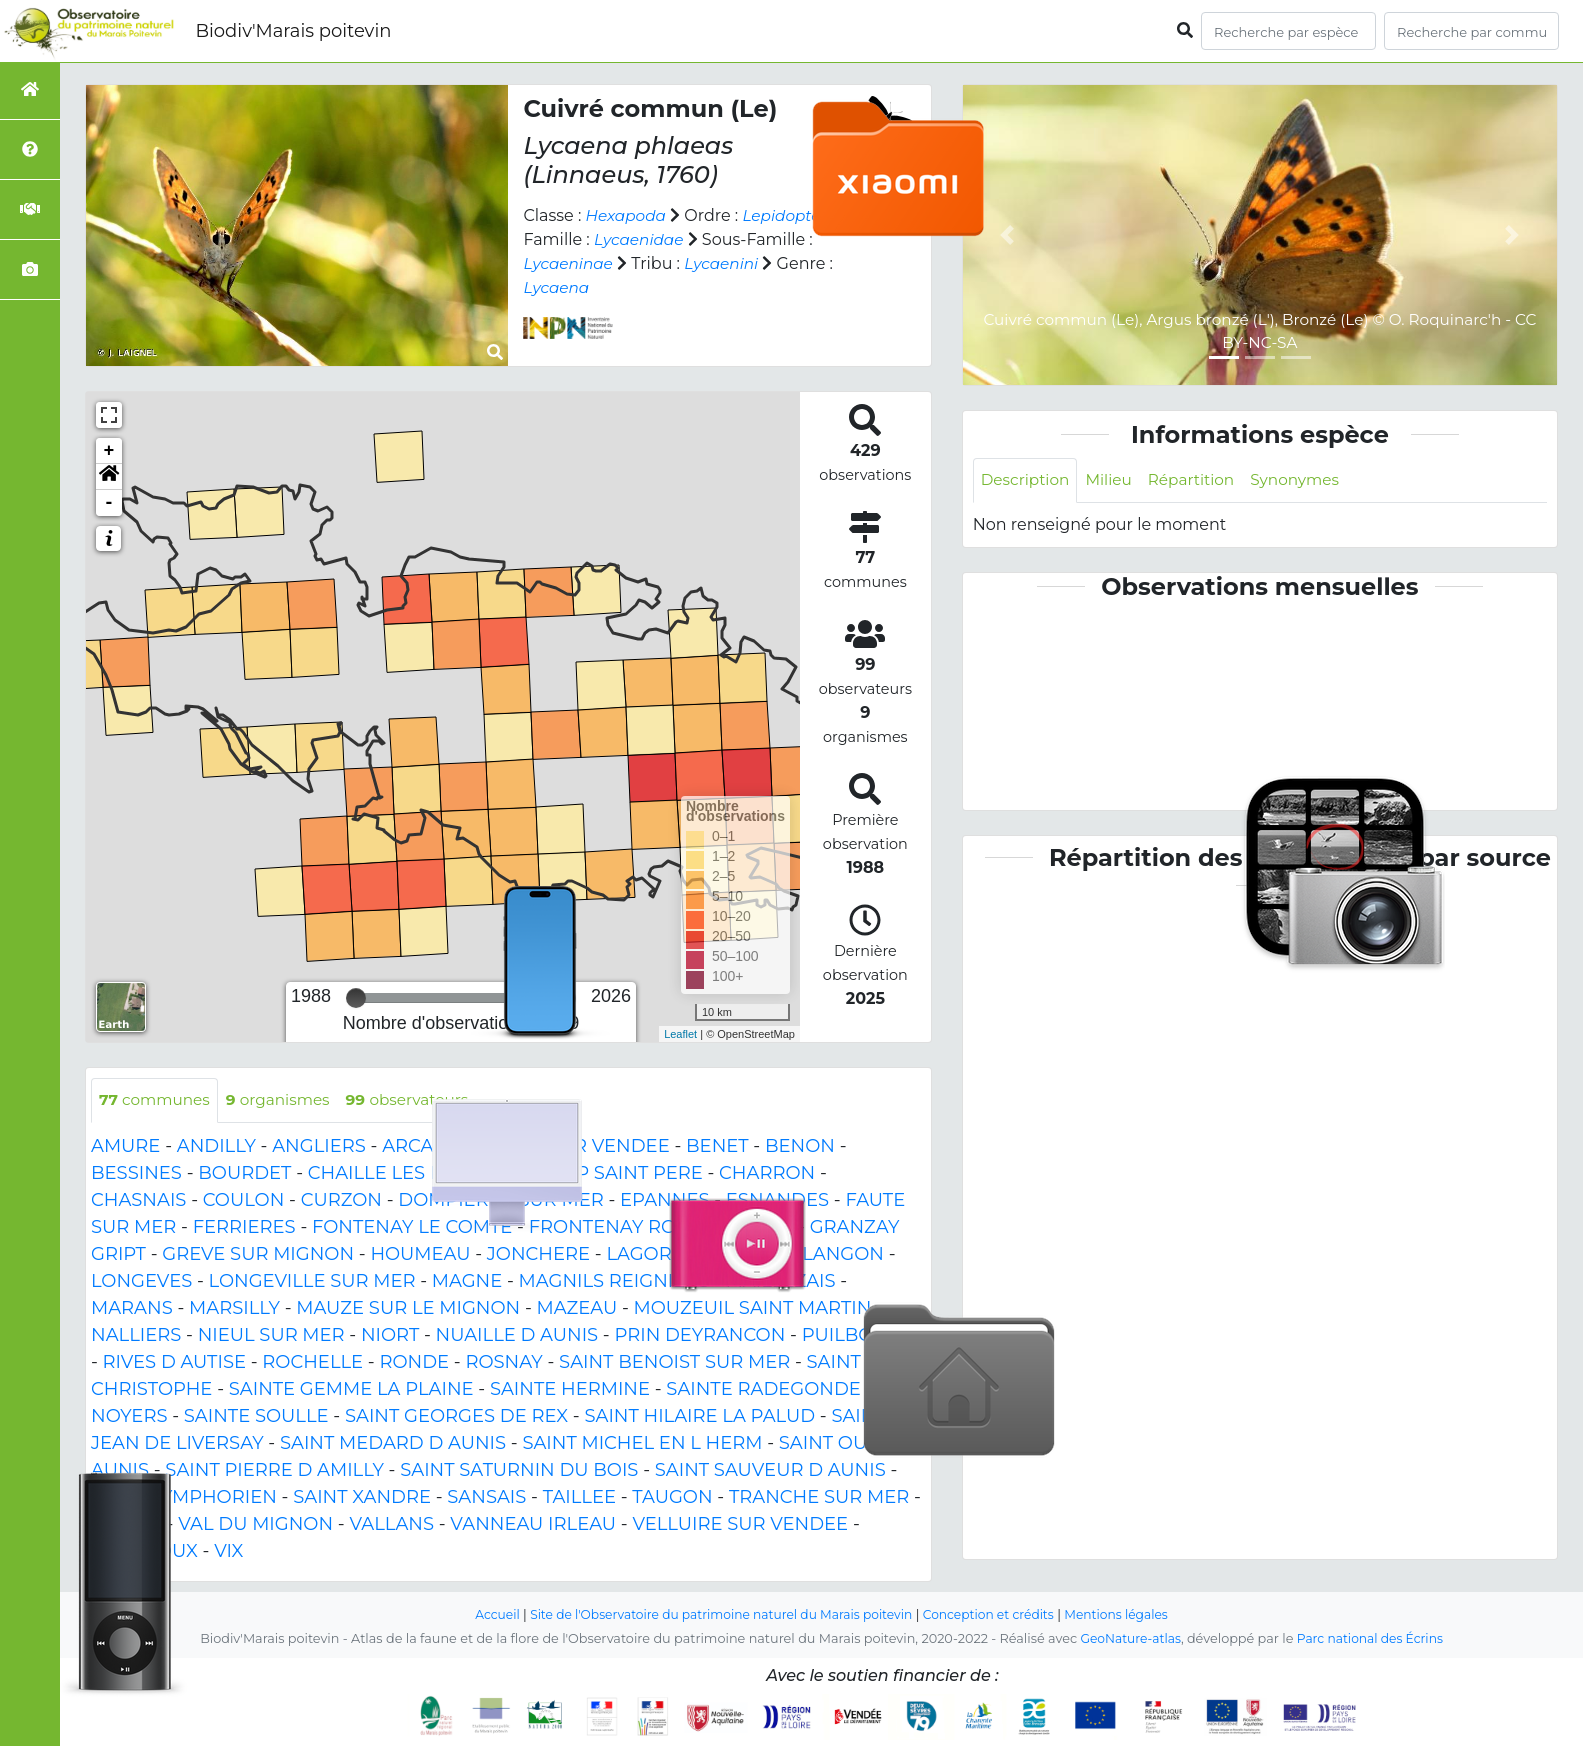 This screenshot has height=1746, width=1583. Describe the element at coordinates (123, 1584) in the screenshot. I see `manage connected iPod device` at that location.